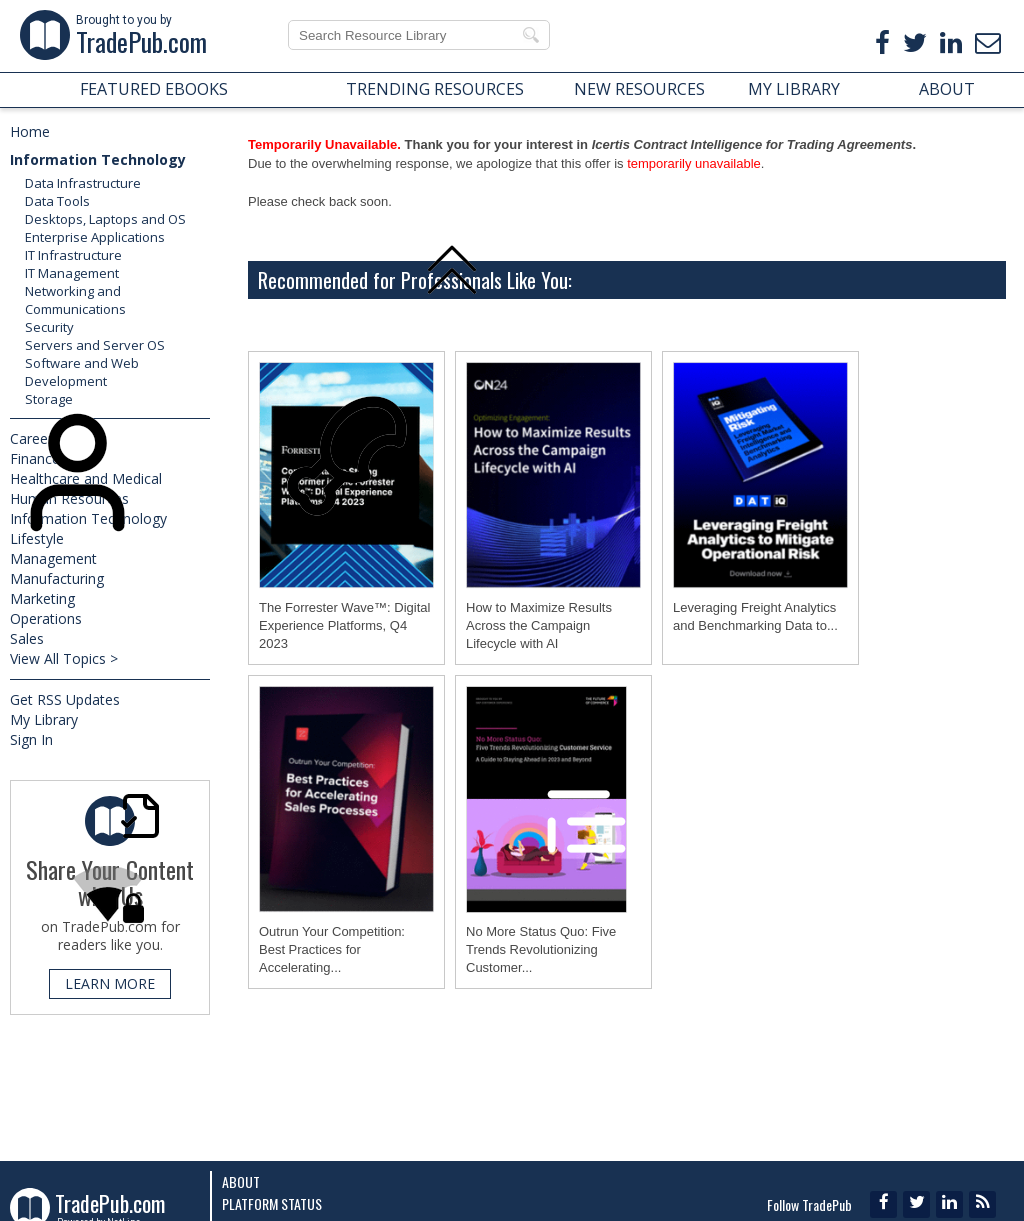 The image size is (1024, 1221). What do you see at coordinates (108, 893) in the screenshot?
I see `connected to a secured wifi network with weak signal` at bounding box center [108, 893].